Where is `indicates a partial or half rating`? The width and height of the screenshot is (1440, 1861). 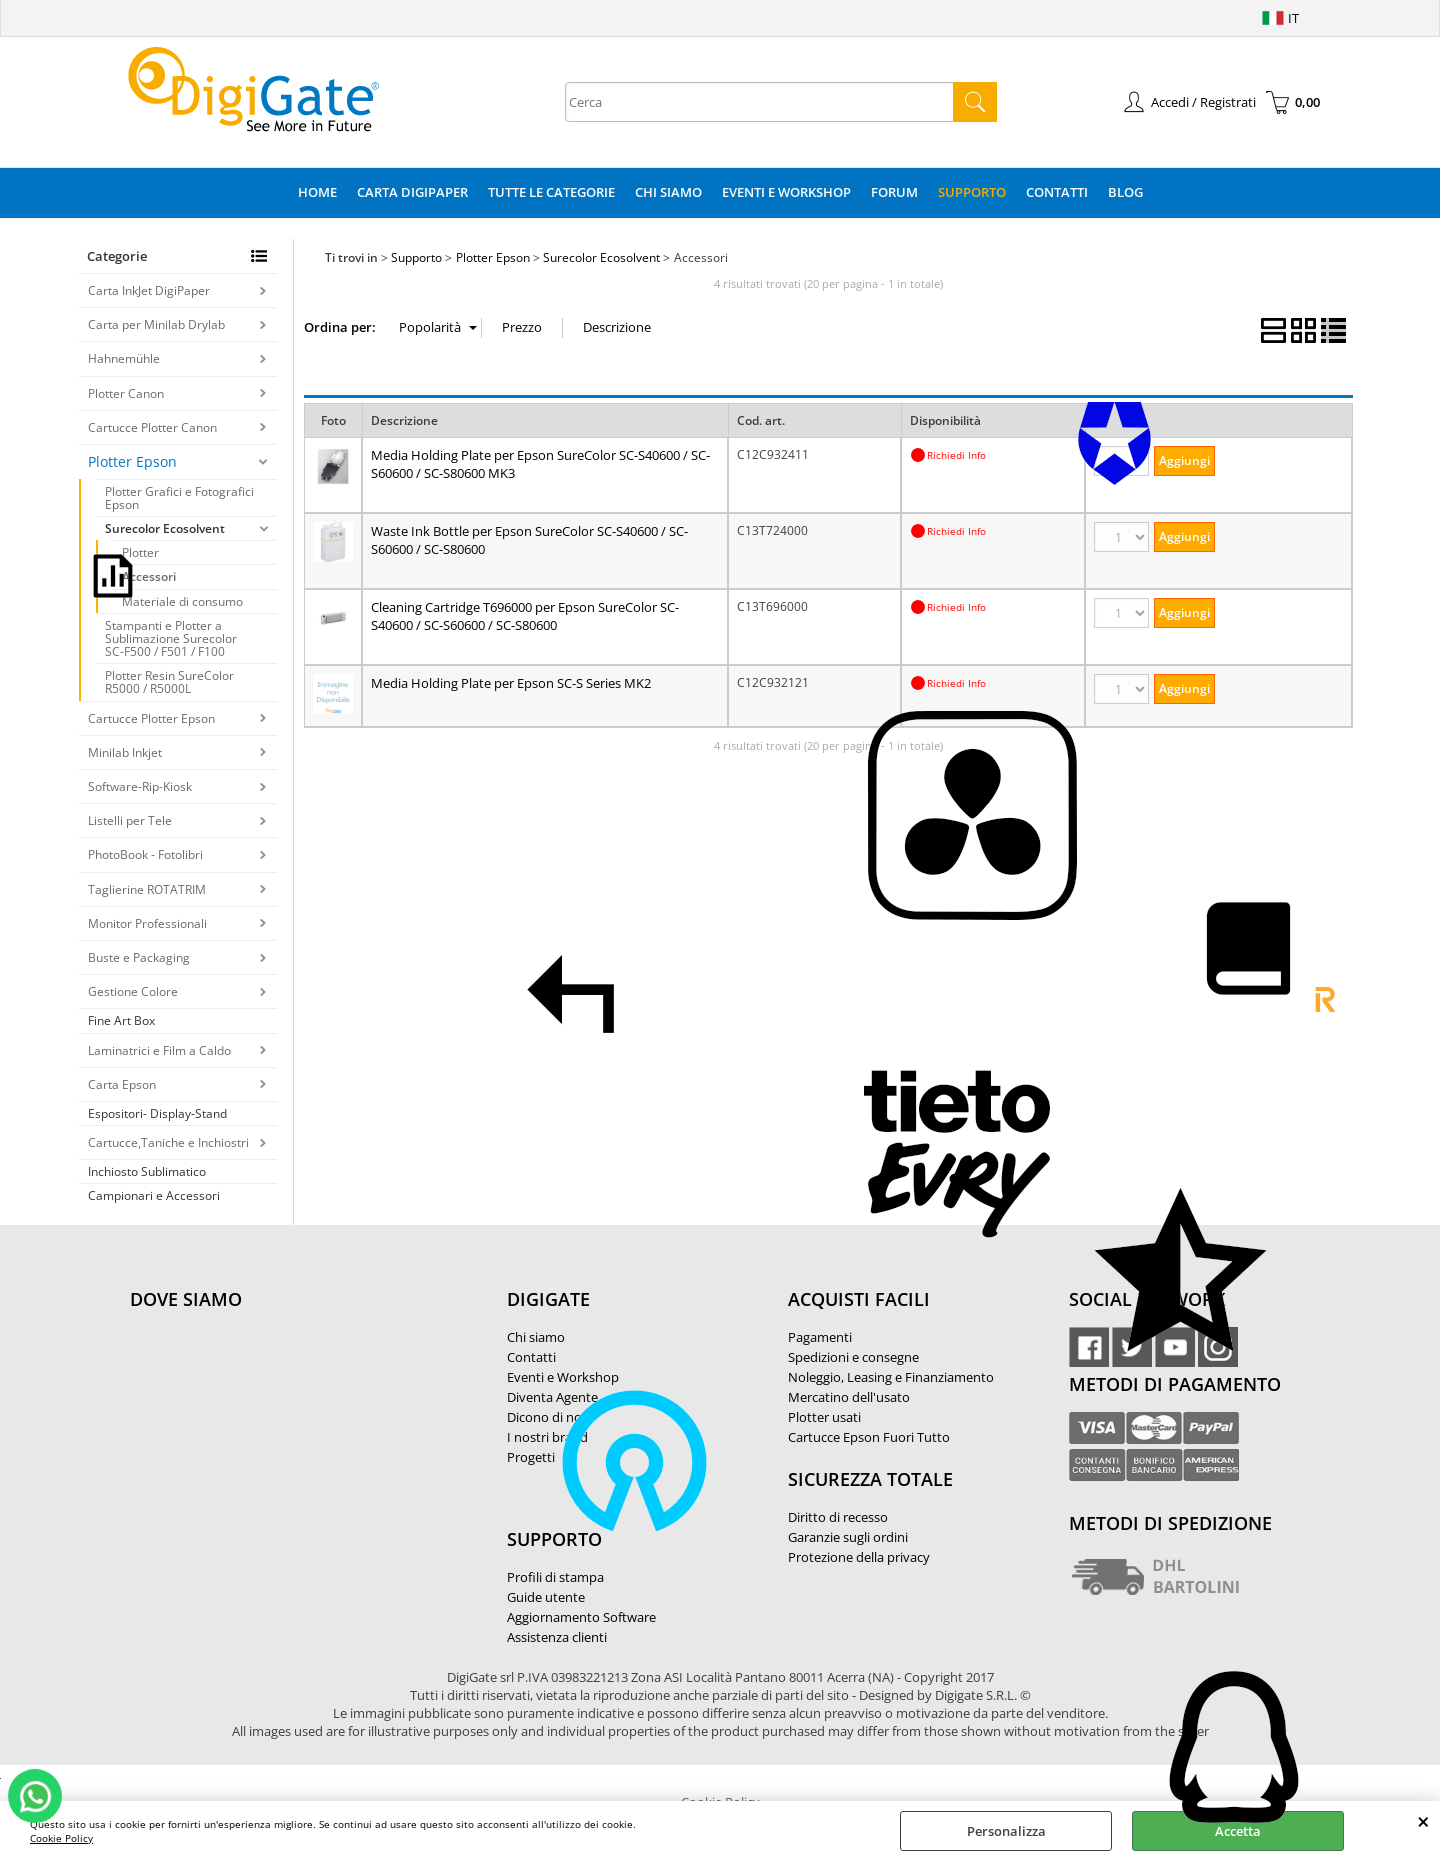 indicates a partial or half rating is located at coordinates (1180, 1274).